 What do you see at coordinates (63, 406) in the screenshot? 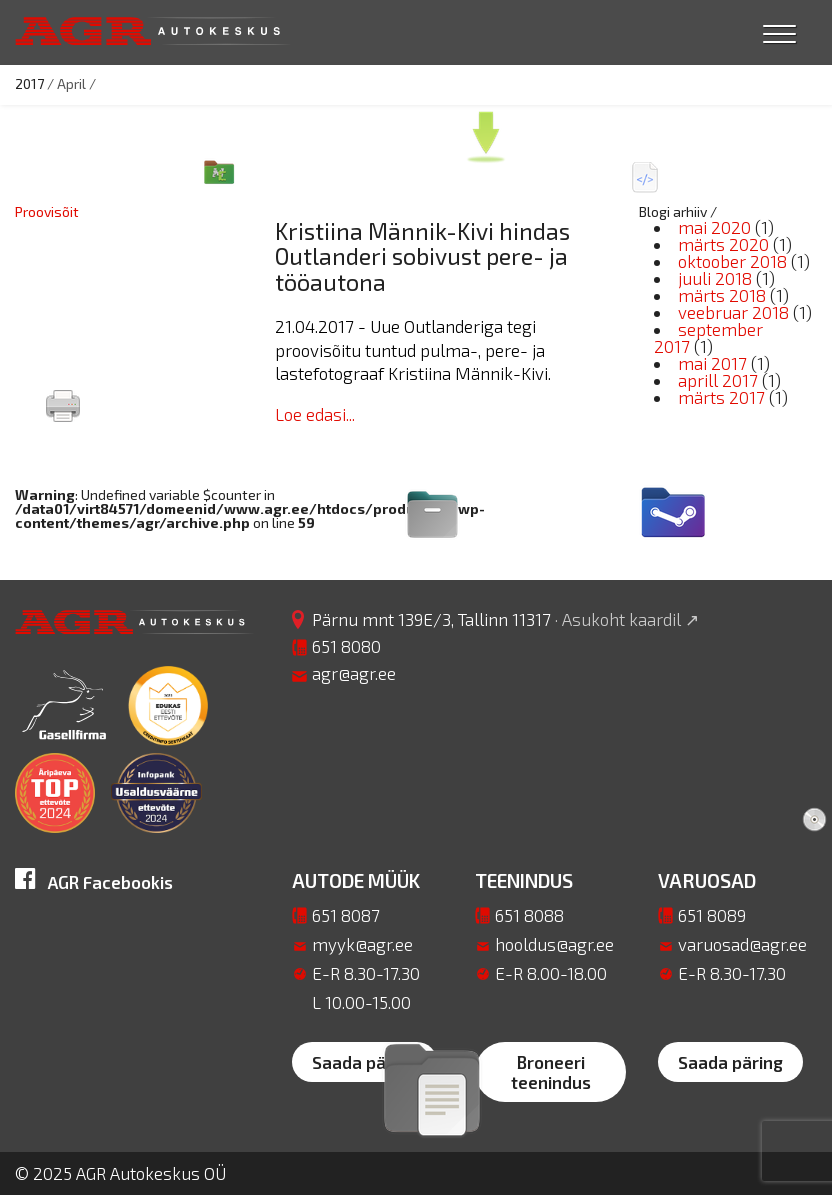
I see `access printer settings` at bounding box center [63, 406].